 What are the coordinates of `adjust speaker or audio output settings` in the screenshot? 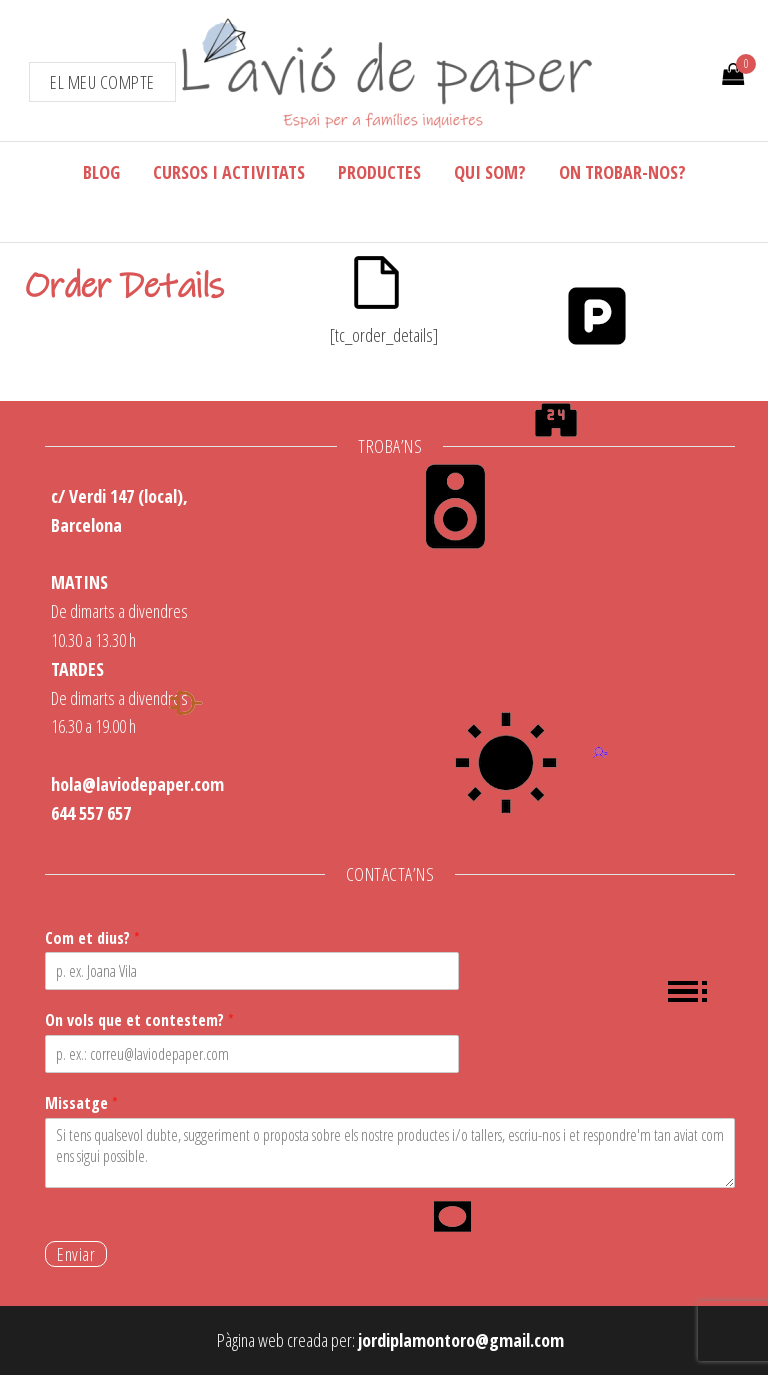 It's located at (455, 506).